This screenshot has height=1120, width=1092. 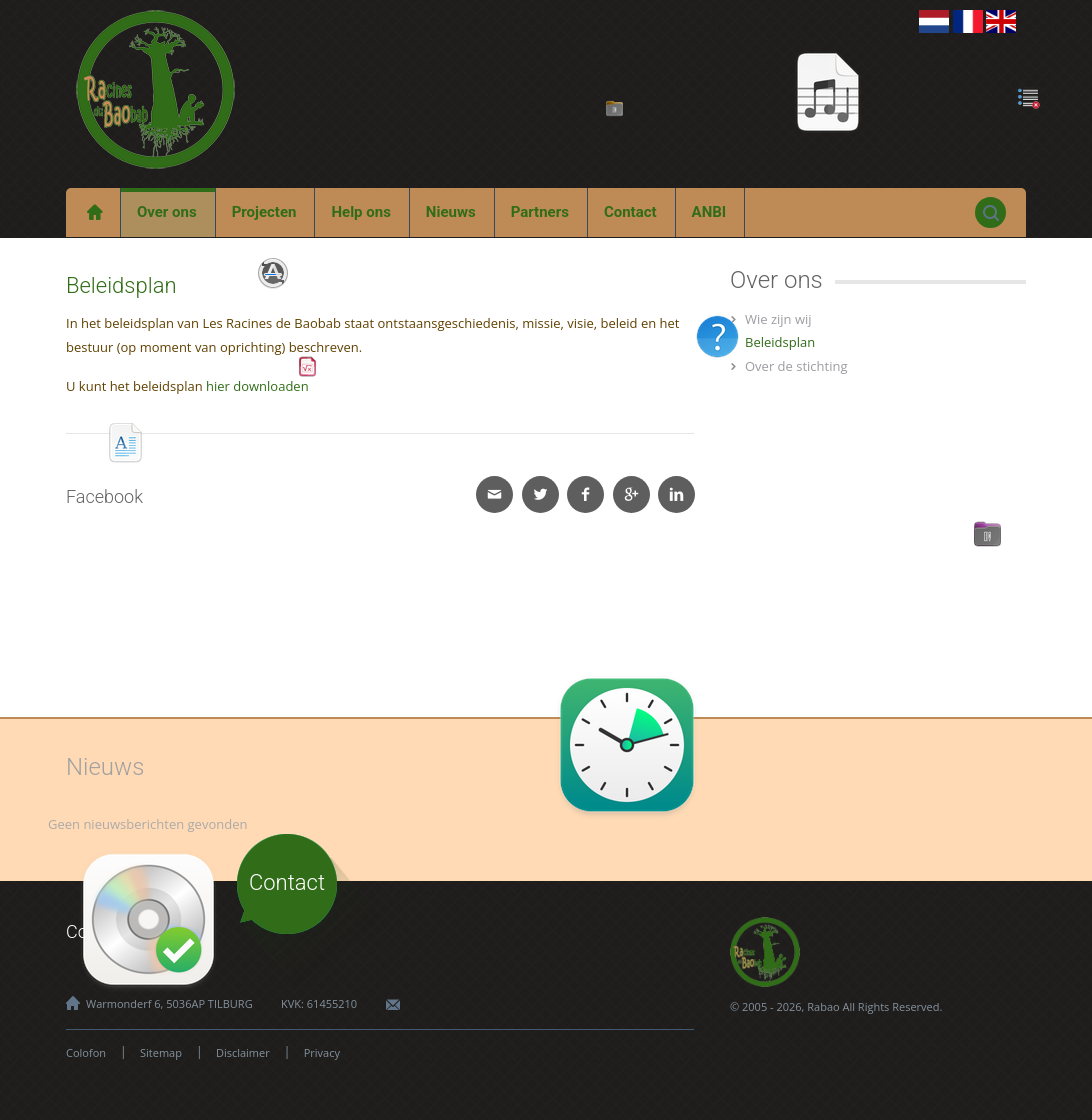 I want to click on open a formula template file, so click(x=307, y=366).